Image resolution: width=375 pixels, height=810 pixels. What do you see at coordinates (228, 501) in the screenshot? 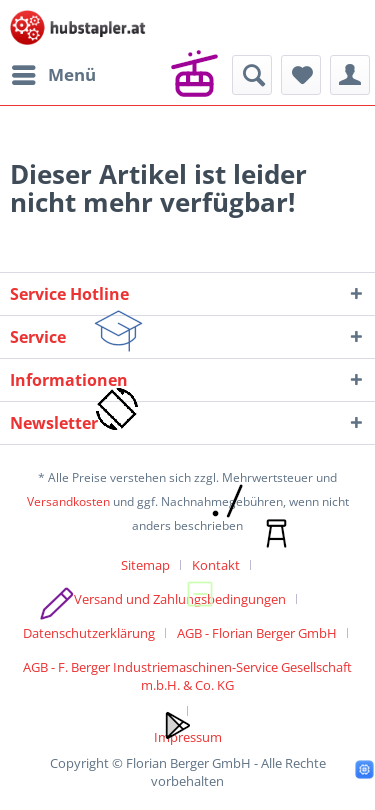
I see `indicates a relative file path reference` at bounding box center [228, 501].